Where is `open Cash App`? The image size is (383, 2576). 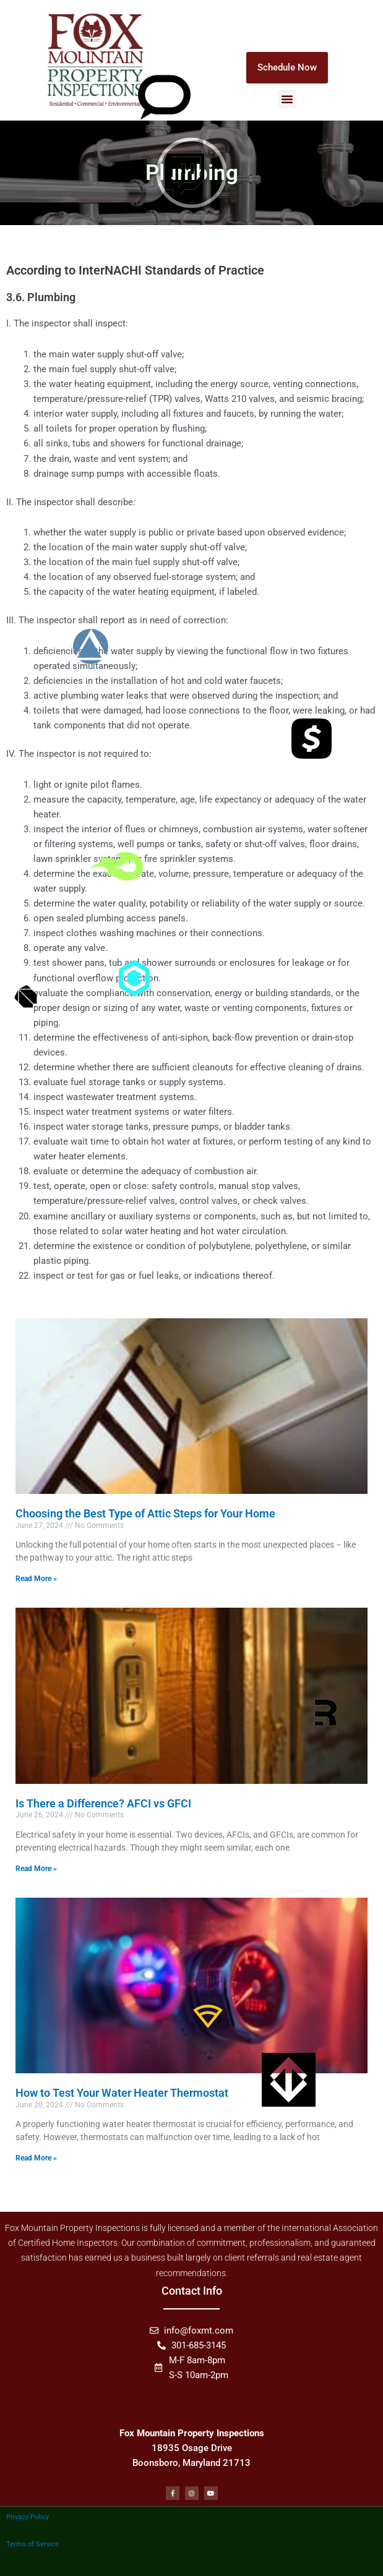
open Cash App is located at coordinates (311, 738).